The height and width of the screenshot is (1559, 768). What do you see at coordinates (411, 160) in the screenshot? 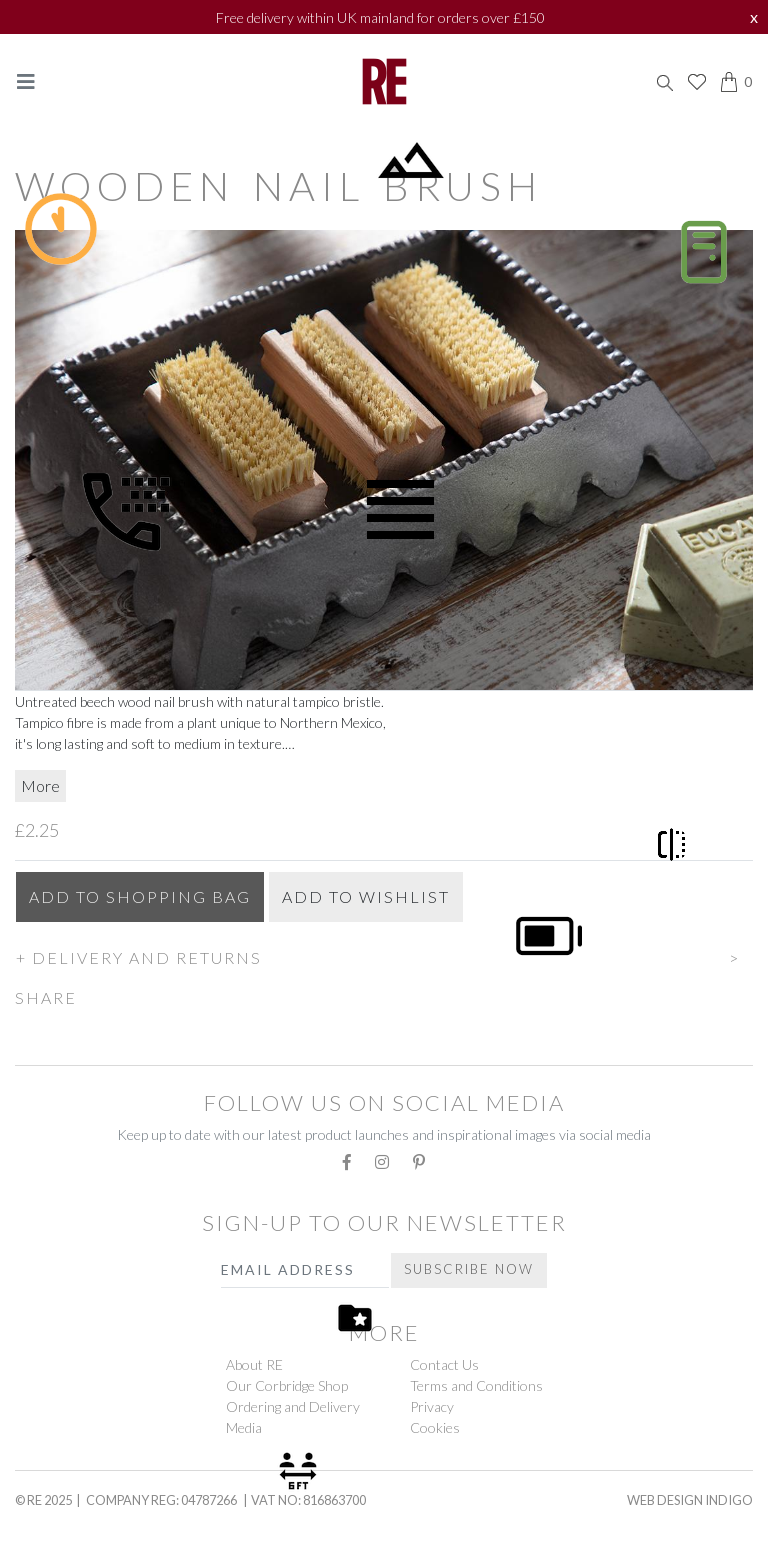
I see `view landscape orientation photos` at bounding box center [411, 160].